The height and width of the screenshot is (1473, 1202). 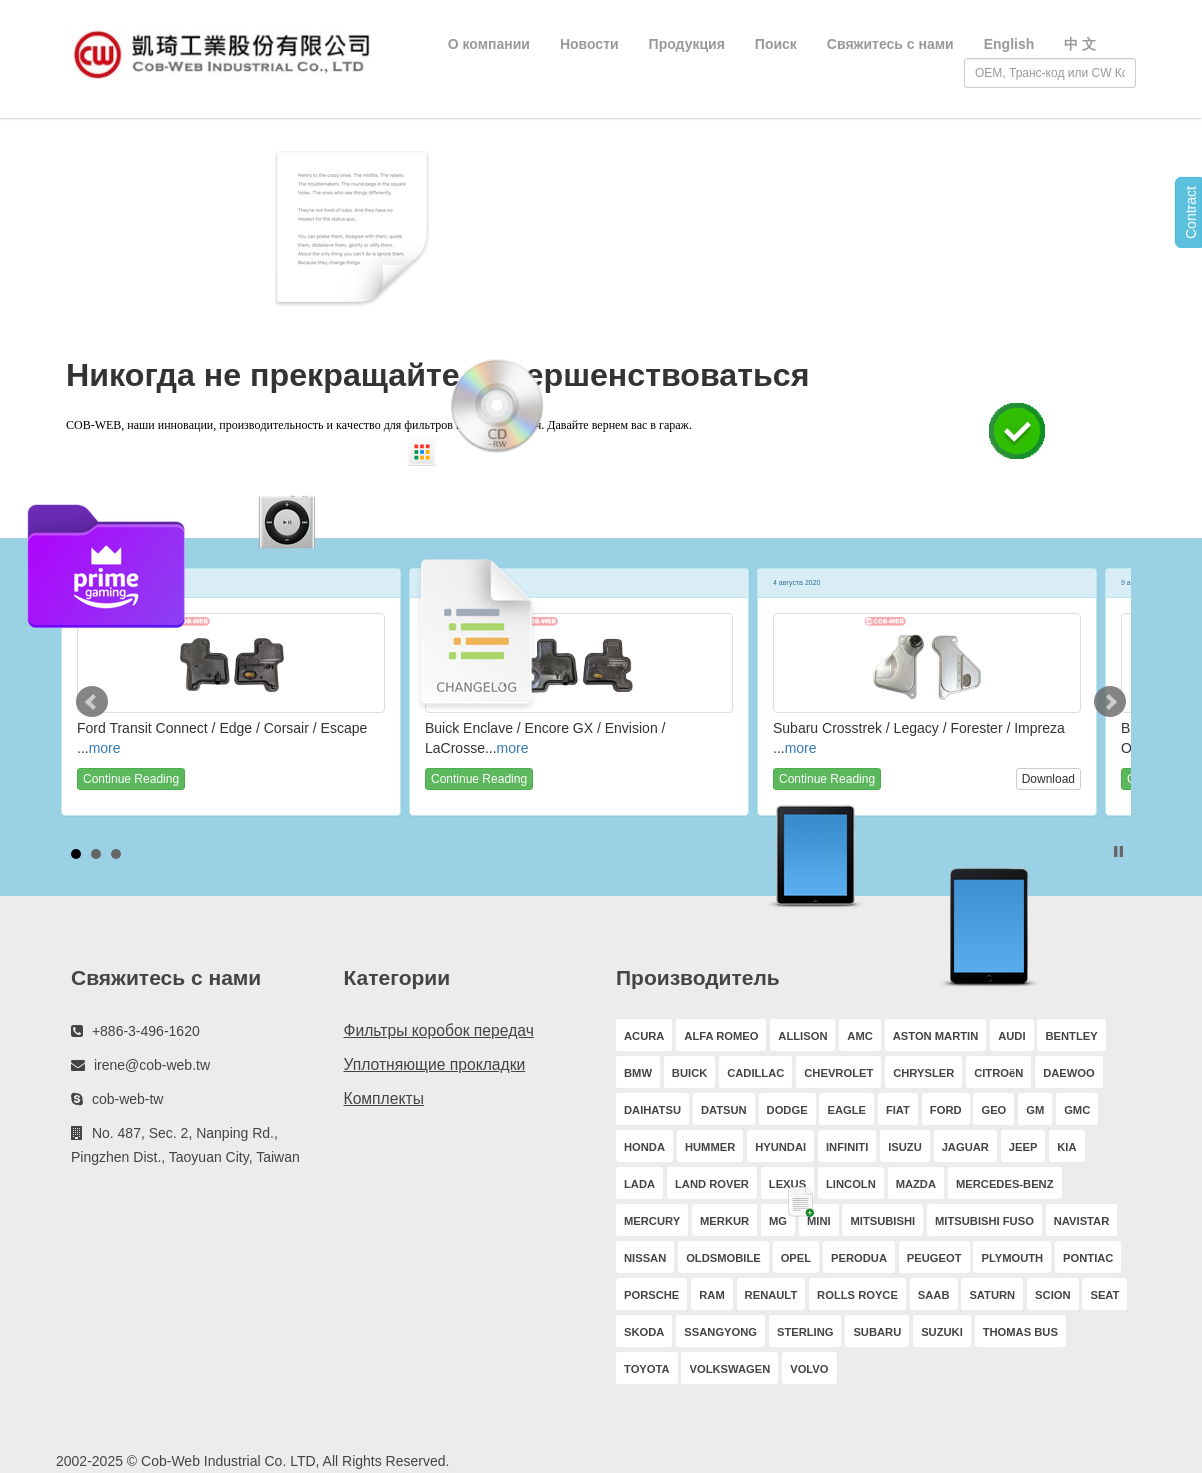 What do you see at coordinates (287, 522) in the screenshot?
I see `iPod shuffle device icon` at bounding box center [287, 522].